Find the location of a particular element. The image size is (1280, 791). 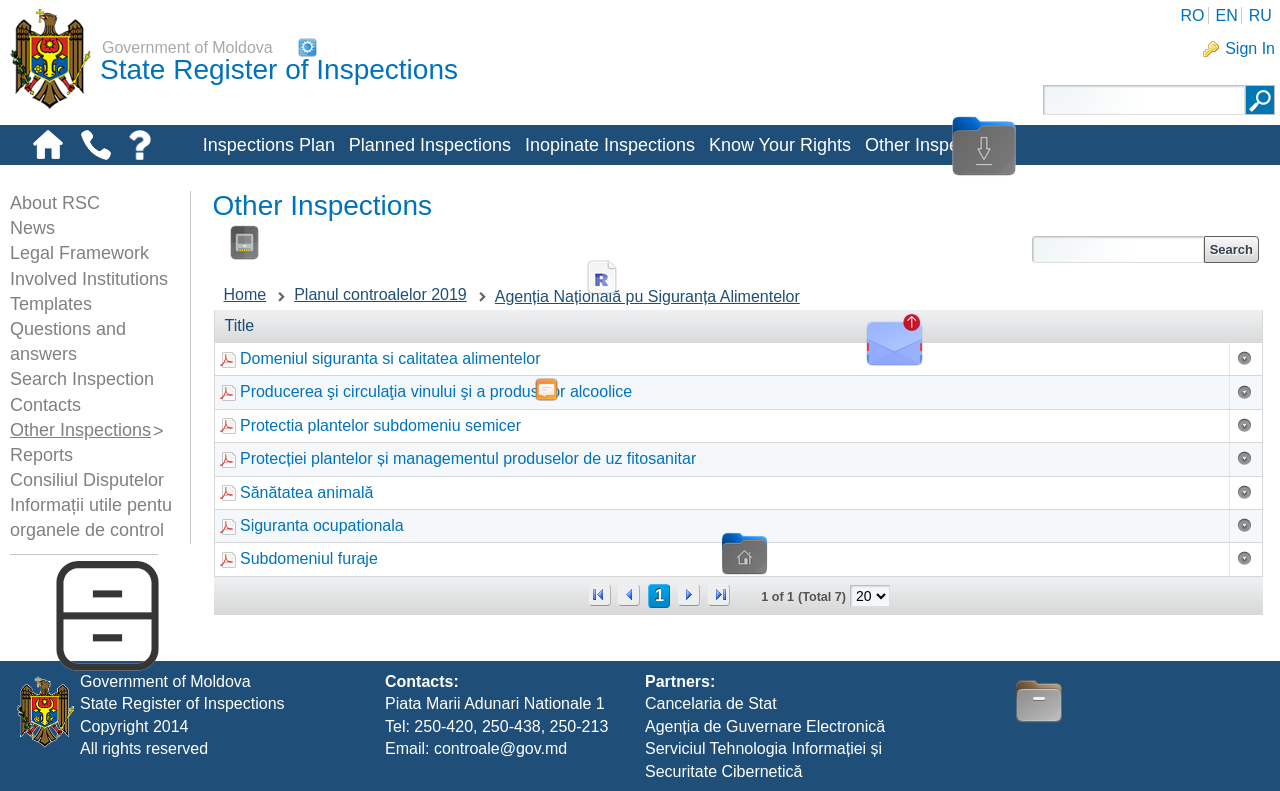

open empathy messaging app is located at coordinates (546, 389).